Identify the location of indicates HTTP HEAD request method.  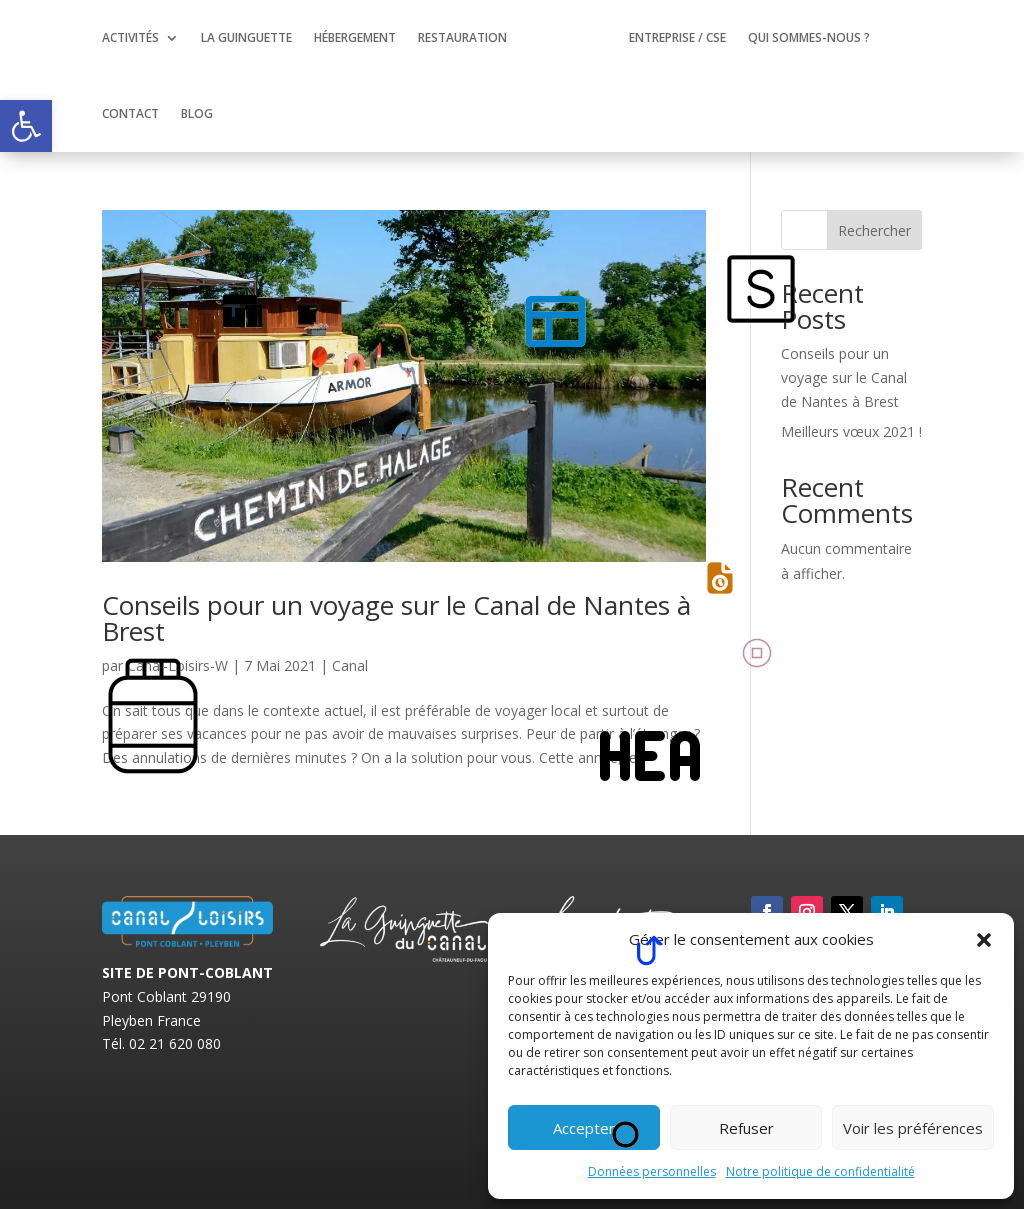
(650, 756).